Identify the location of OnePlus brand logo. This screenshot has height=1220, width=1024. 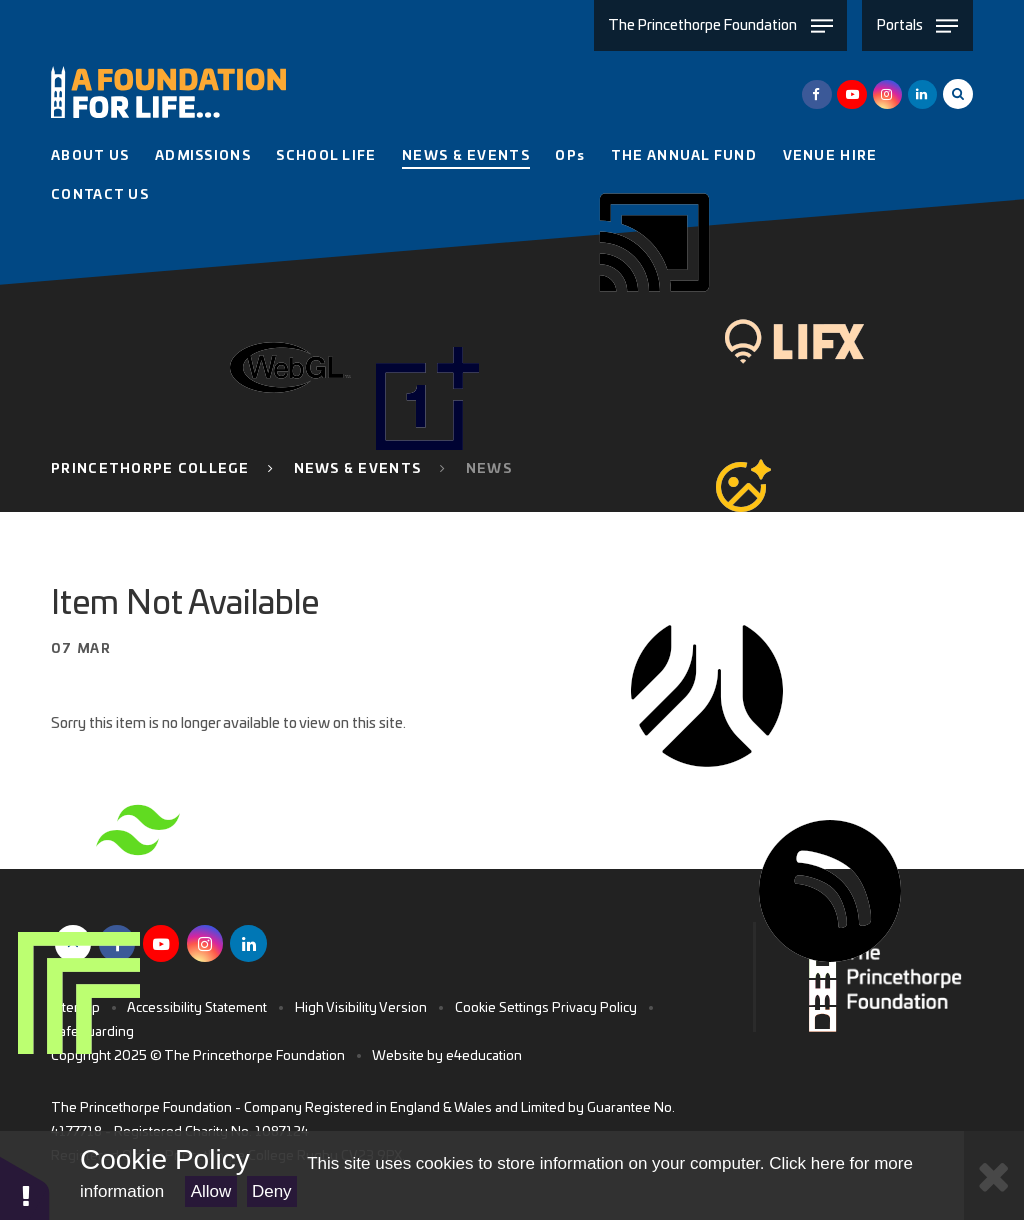
(427, 398).